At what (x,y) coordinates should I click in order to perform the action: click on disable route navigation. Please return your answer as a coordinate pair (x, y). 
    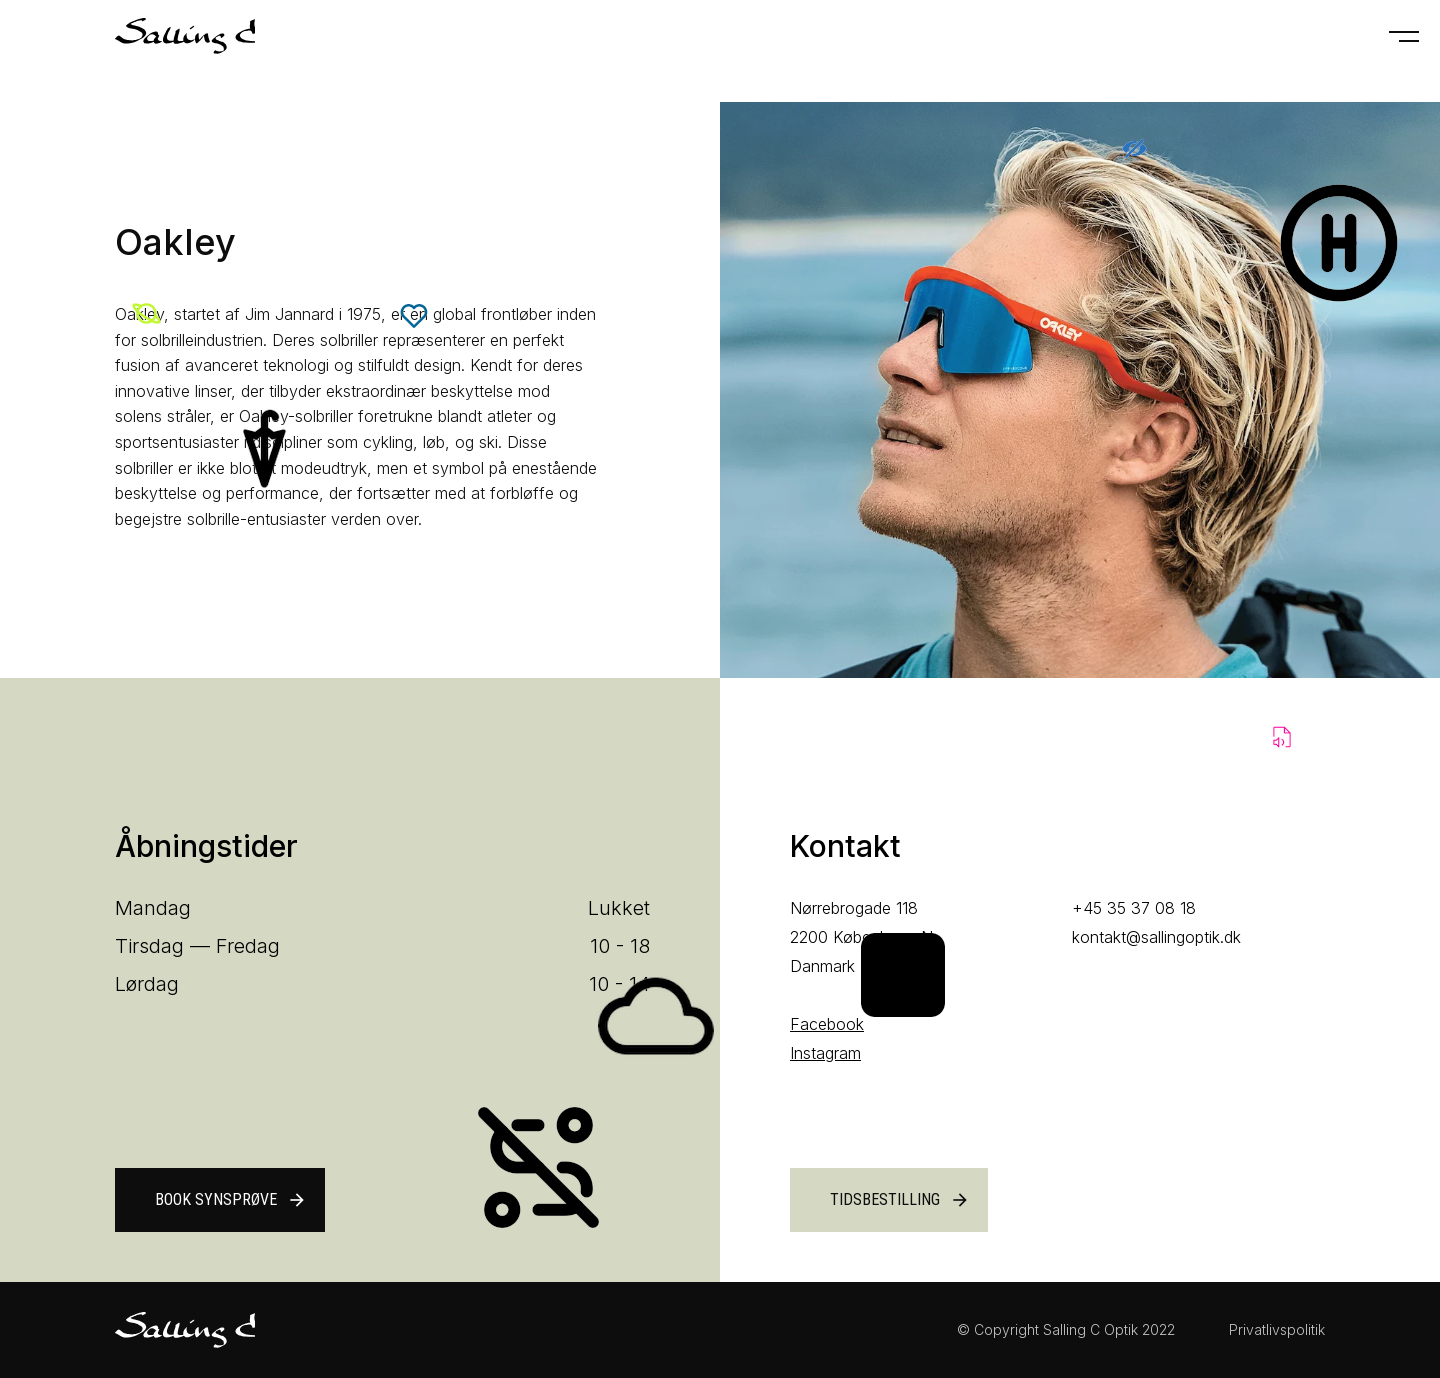
    Looking at the image, I should click on (538, 1167).